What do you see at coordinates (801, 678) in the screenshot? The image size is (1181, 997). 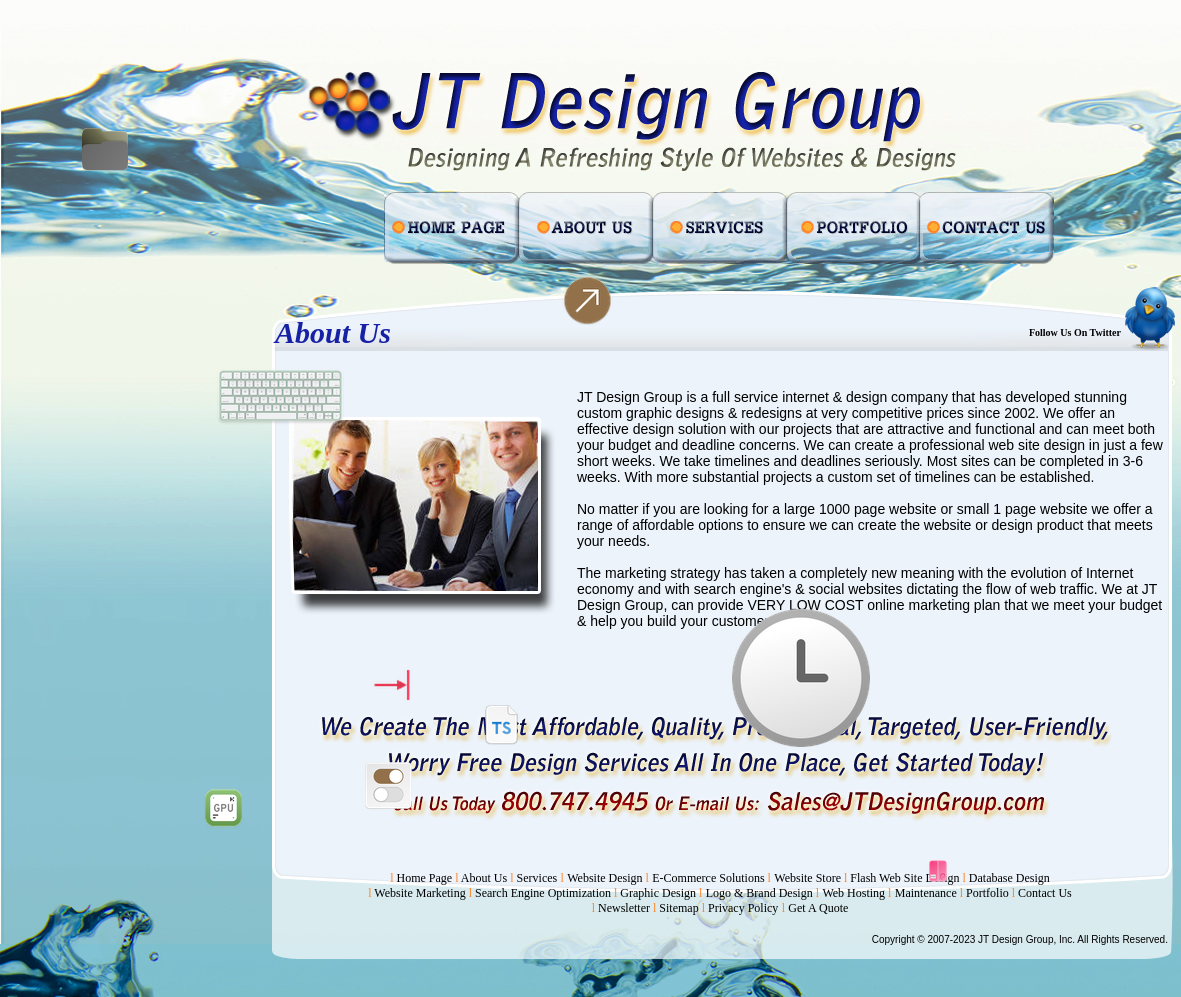 I see `indicates a time-sensitive or scheduled item` at bounding box center [801, 678].